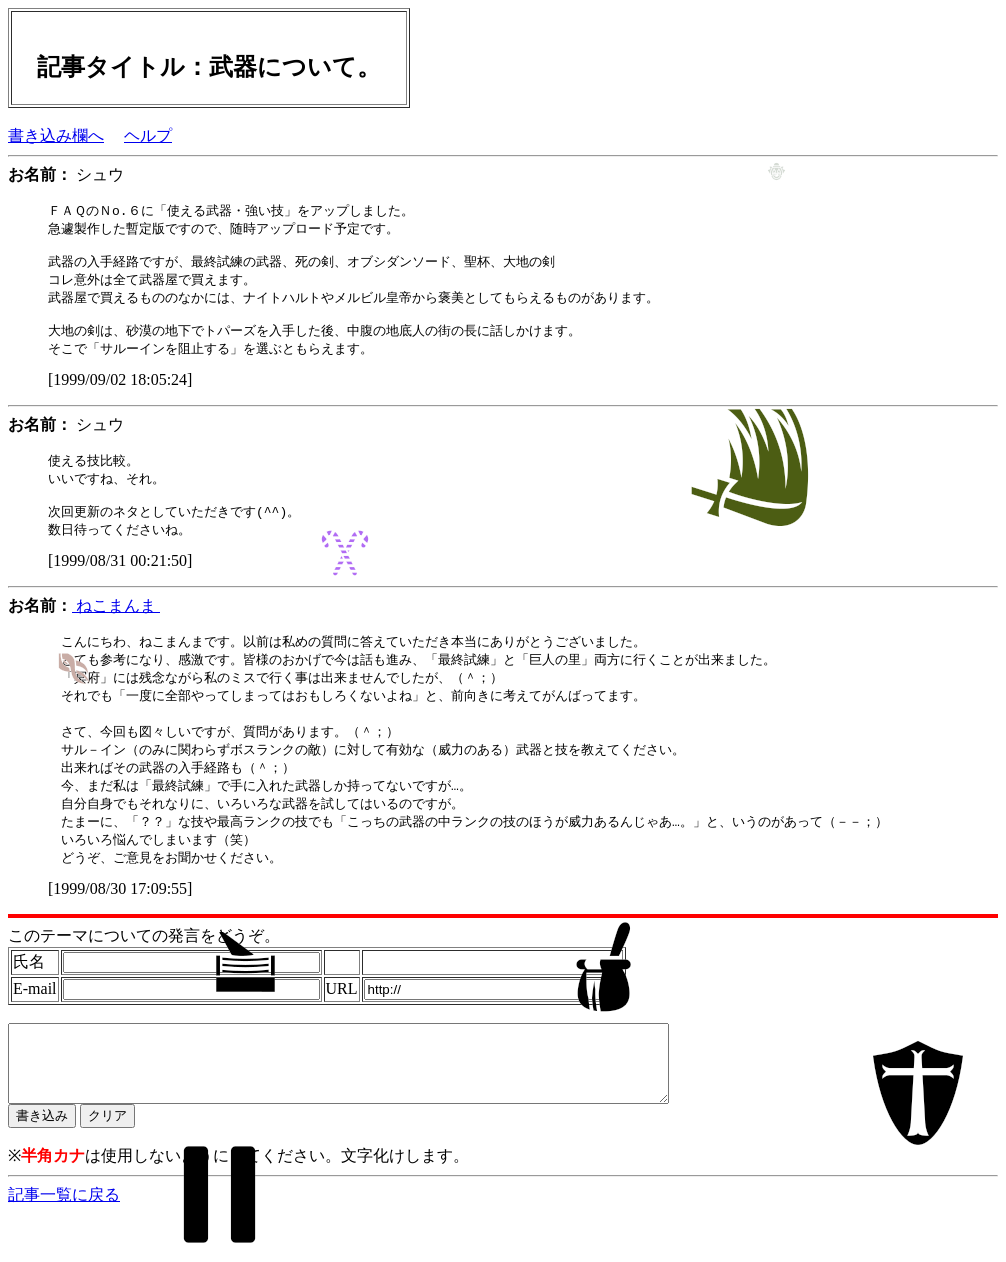  Describe the element at coordinates (219, 1194) in the screenshot. I see `pause media playback` at that location.